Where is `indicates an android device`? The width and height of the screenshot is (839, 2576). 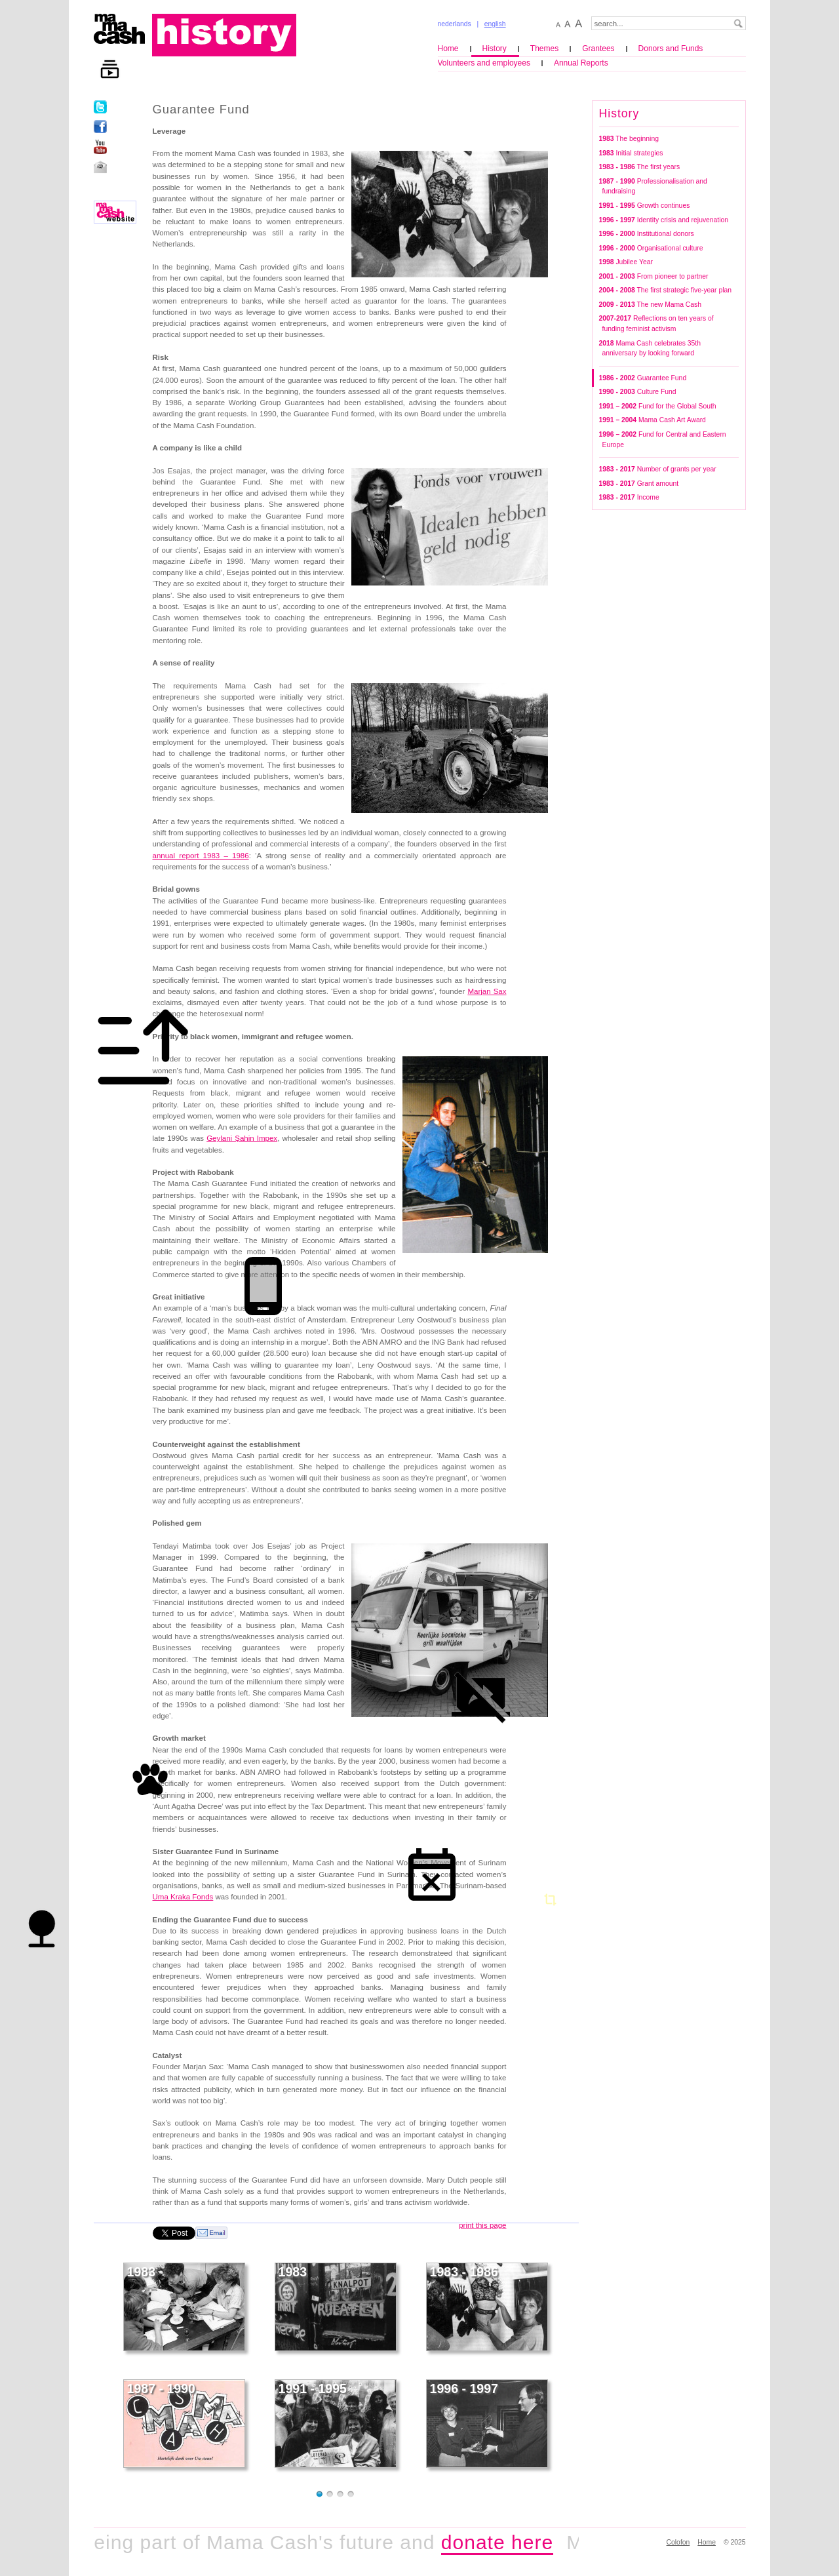 indicates an android device is located at coordinates (263, 1286).